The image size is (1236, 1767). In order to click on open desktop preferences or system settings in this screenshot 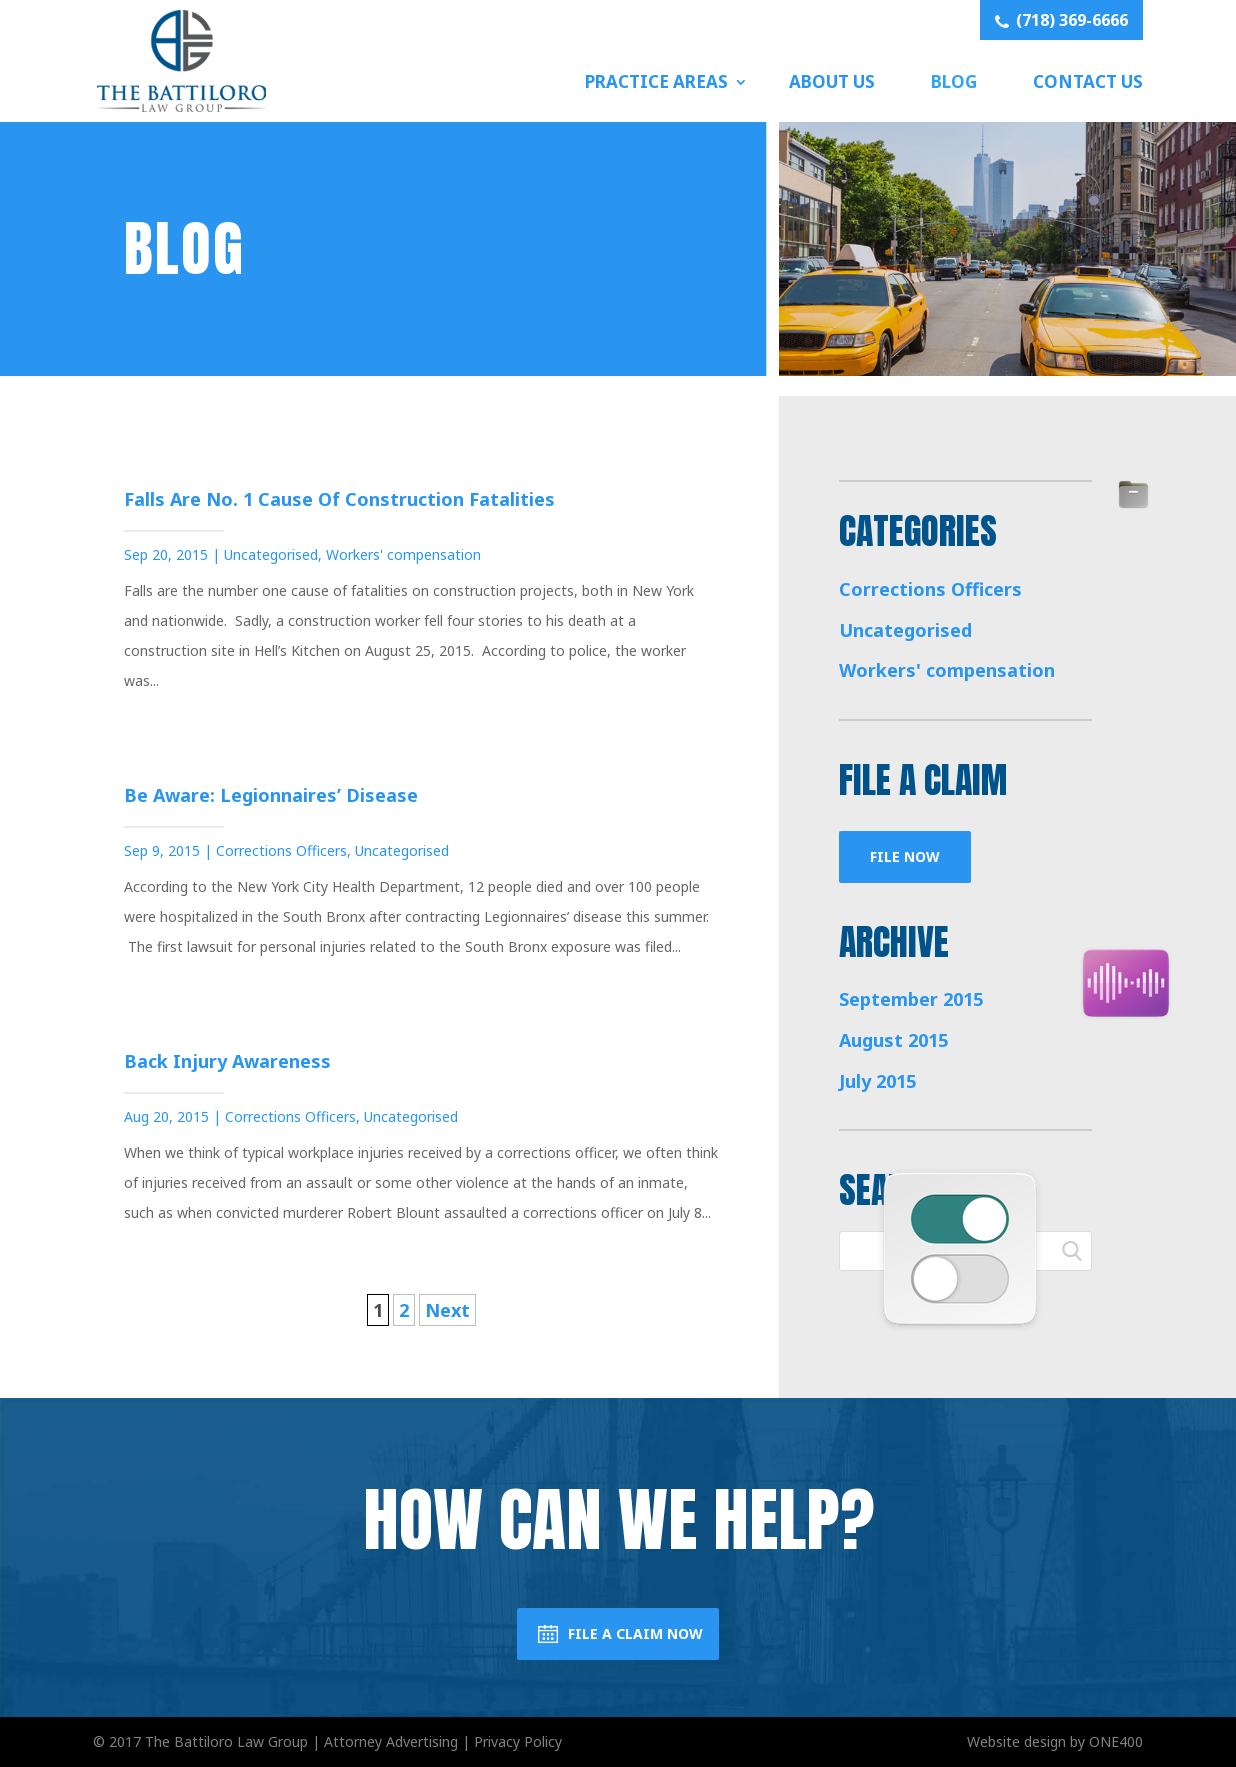, I will do `click(960, 1249)`.